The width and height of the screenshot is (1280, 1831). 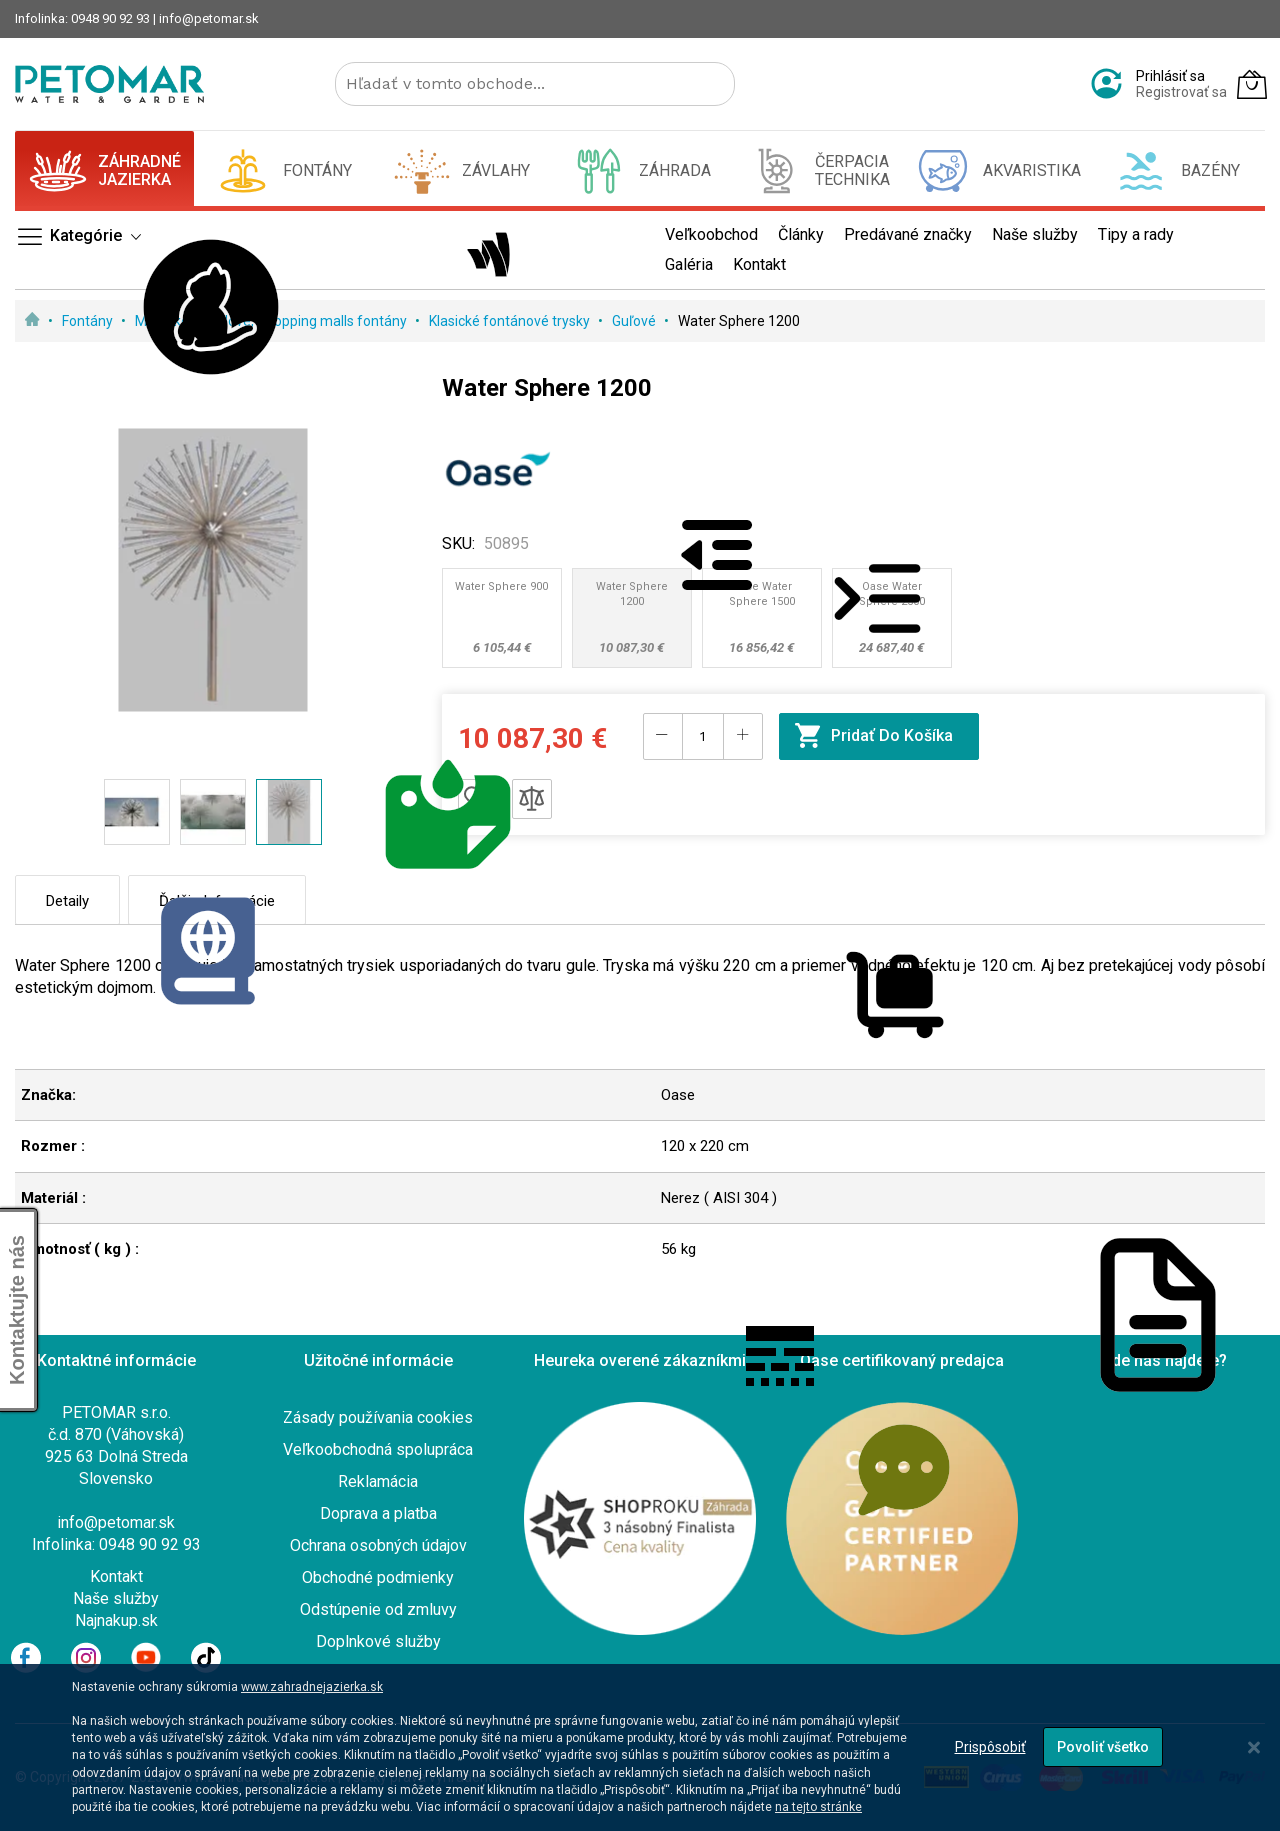 What do you see at coordinates (780, 1356) in the screenshot?
I see `change text line spacing or density` at bounding box center [780, 1356].